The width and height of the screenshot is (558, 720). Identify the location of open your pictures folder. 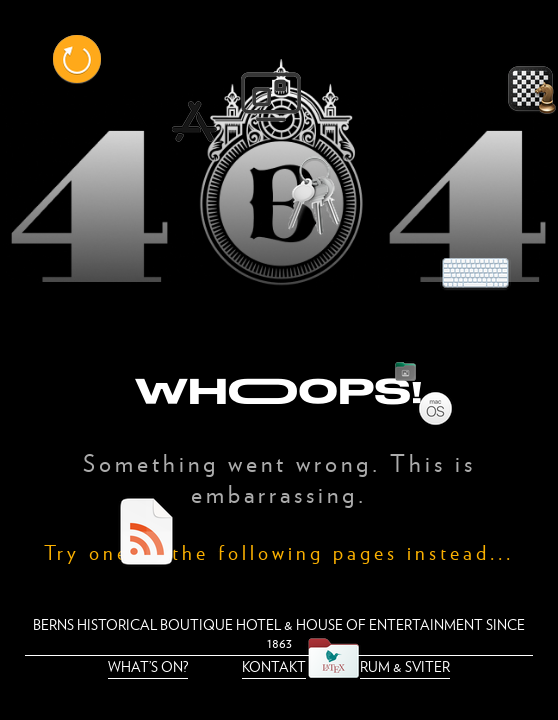
(405, 371).